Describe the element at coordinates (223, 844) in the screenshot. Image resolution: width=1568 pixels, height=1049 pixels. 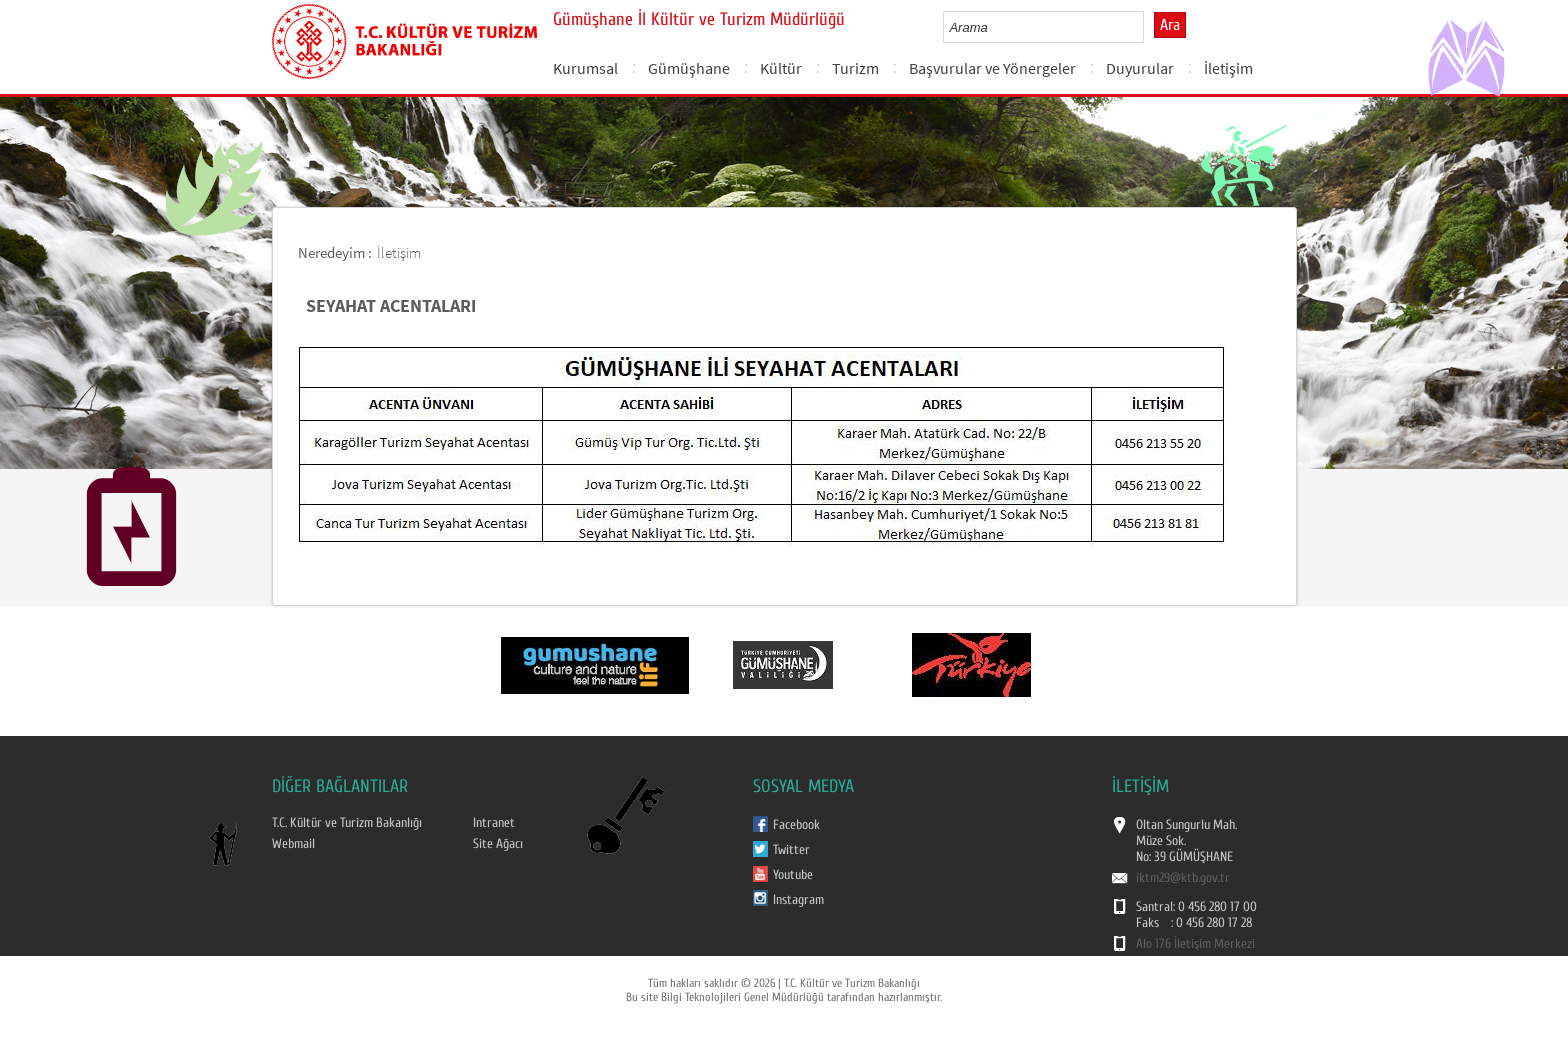
I see `select pikeman unit in strategy game` at that location.